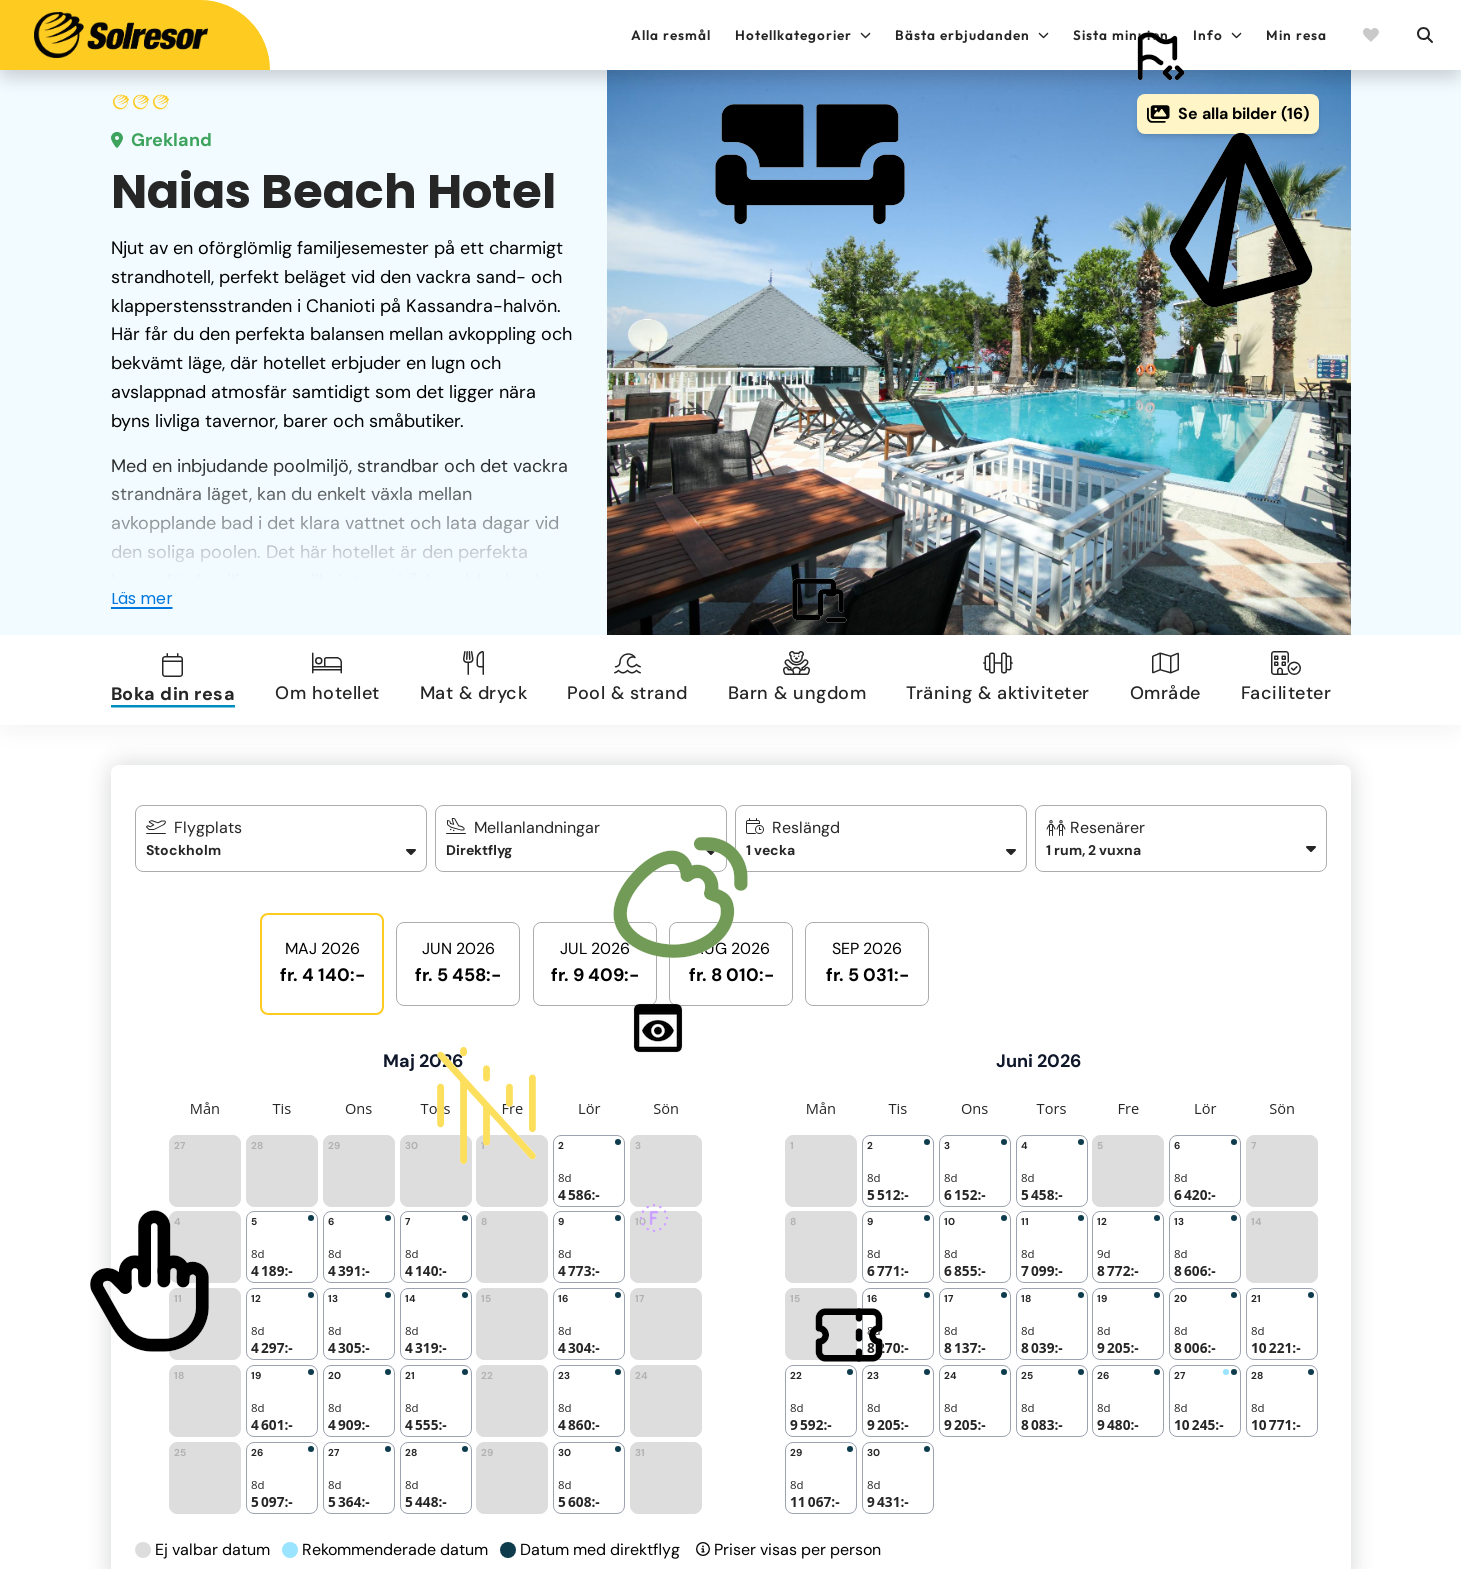 The image size is (1461, 1569). I want to click on access feature flags or code toggles, so click(1157, 55).